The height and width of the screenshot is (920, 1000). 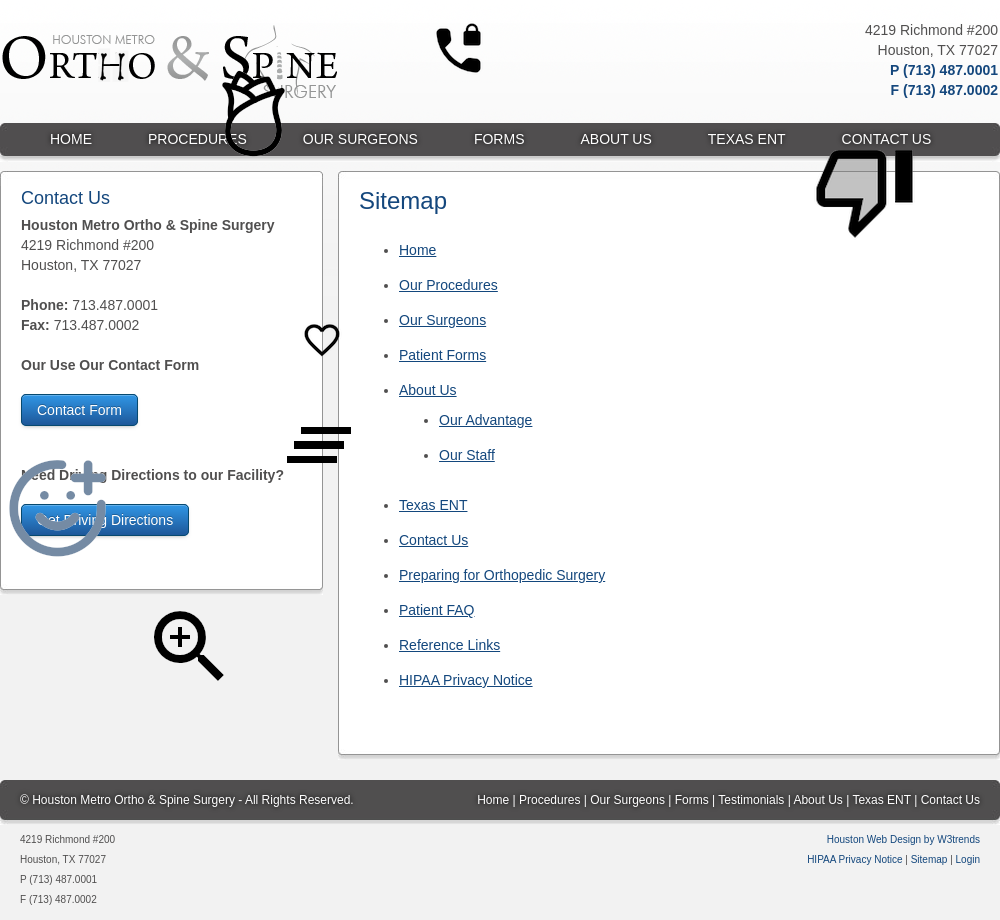 What do you see at coordinates (458, 50) in the screenshot?
I see `indicates phone or call features are locked` at bounding box center [458, 50].